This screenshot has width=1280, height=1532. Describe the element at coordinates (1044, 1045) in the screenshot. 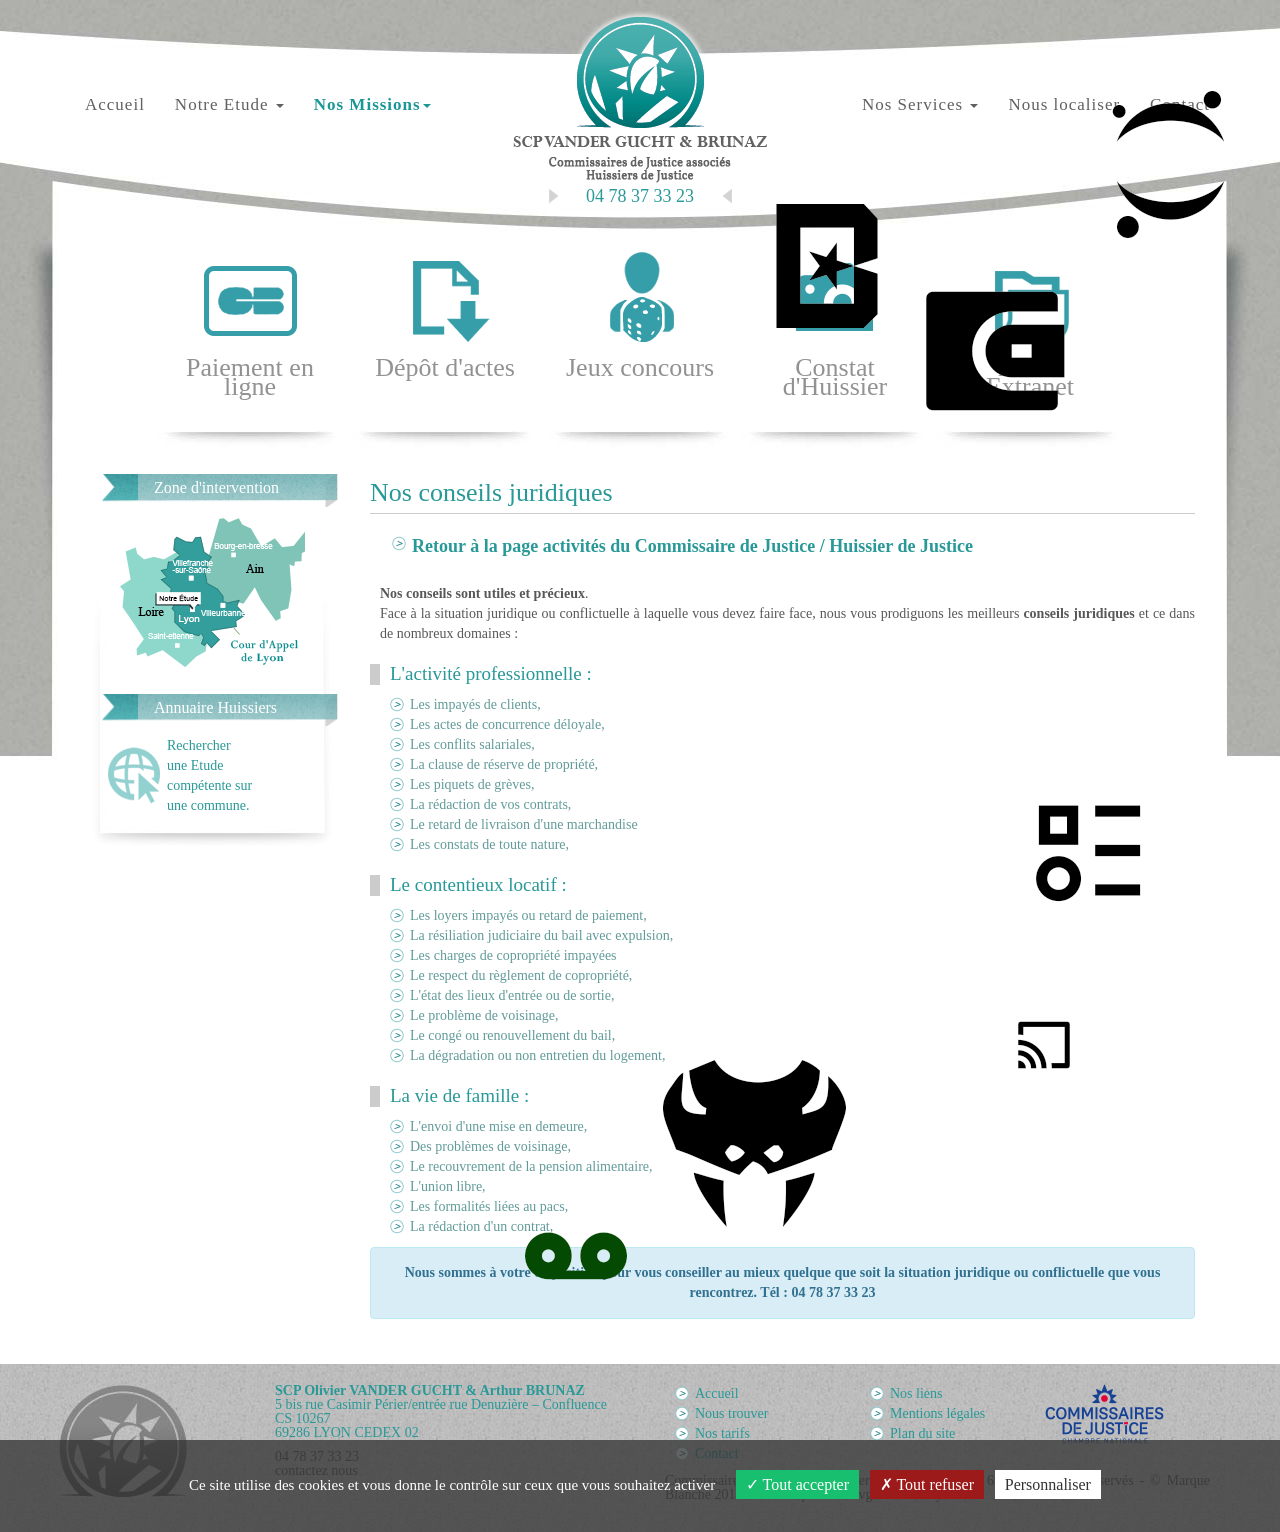

I see `cast media to a nearby device` at that location.